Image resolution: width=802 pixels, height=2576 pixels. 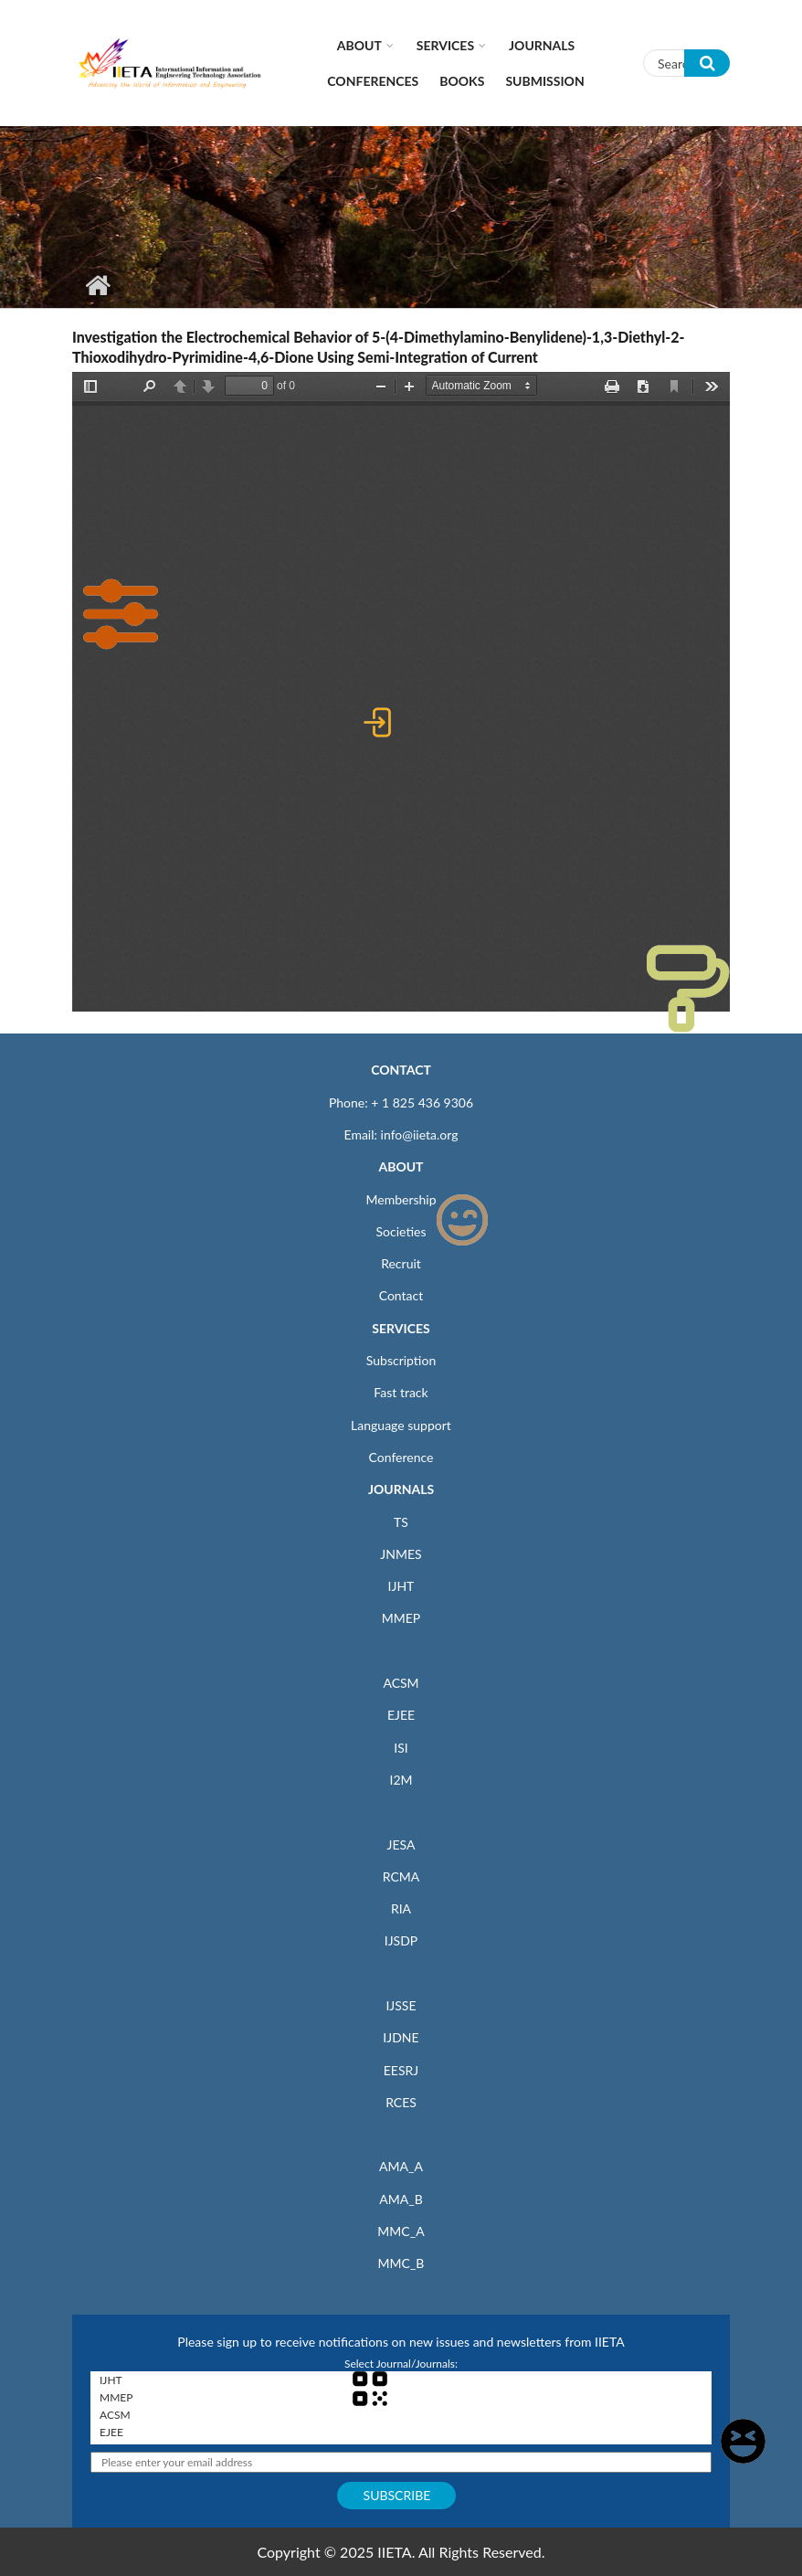 I want to click on log in to your account, so click(x=379, y=722).